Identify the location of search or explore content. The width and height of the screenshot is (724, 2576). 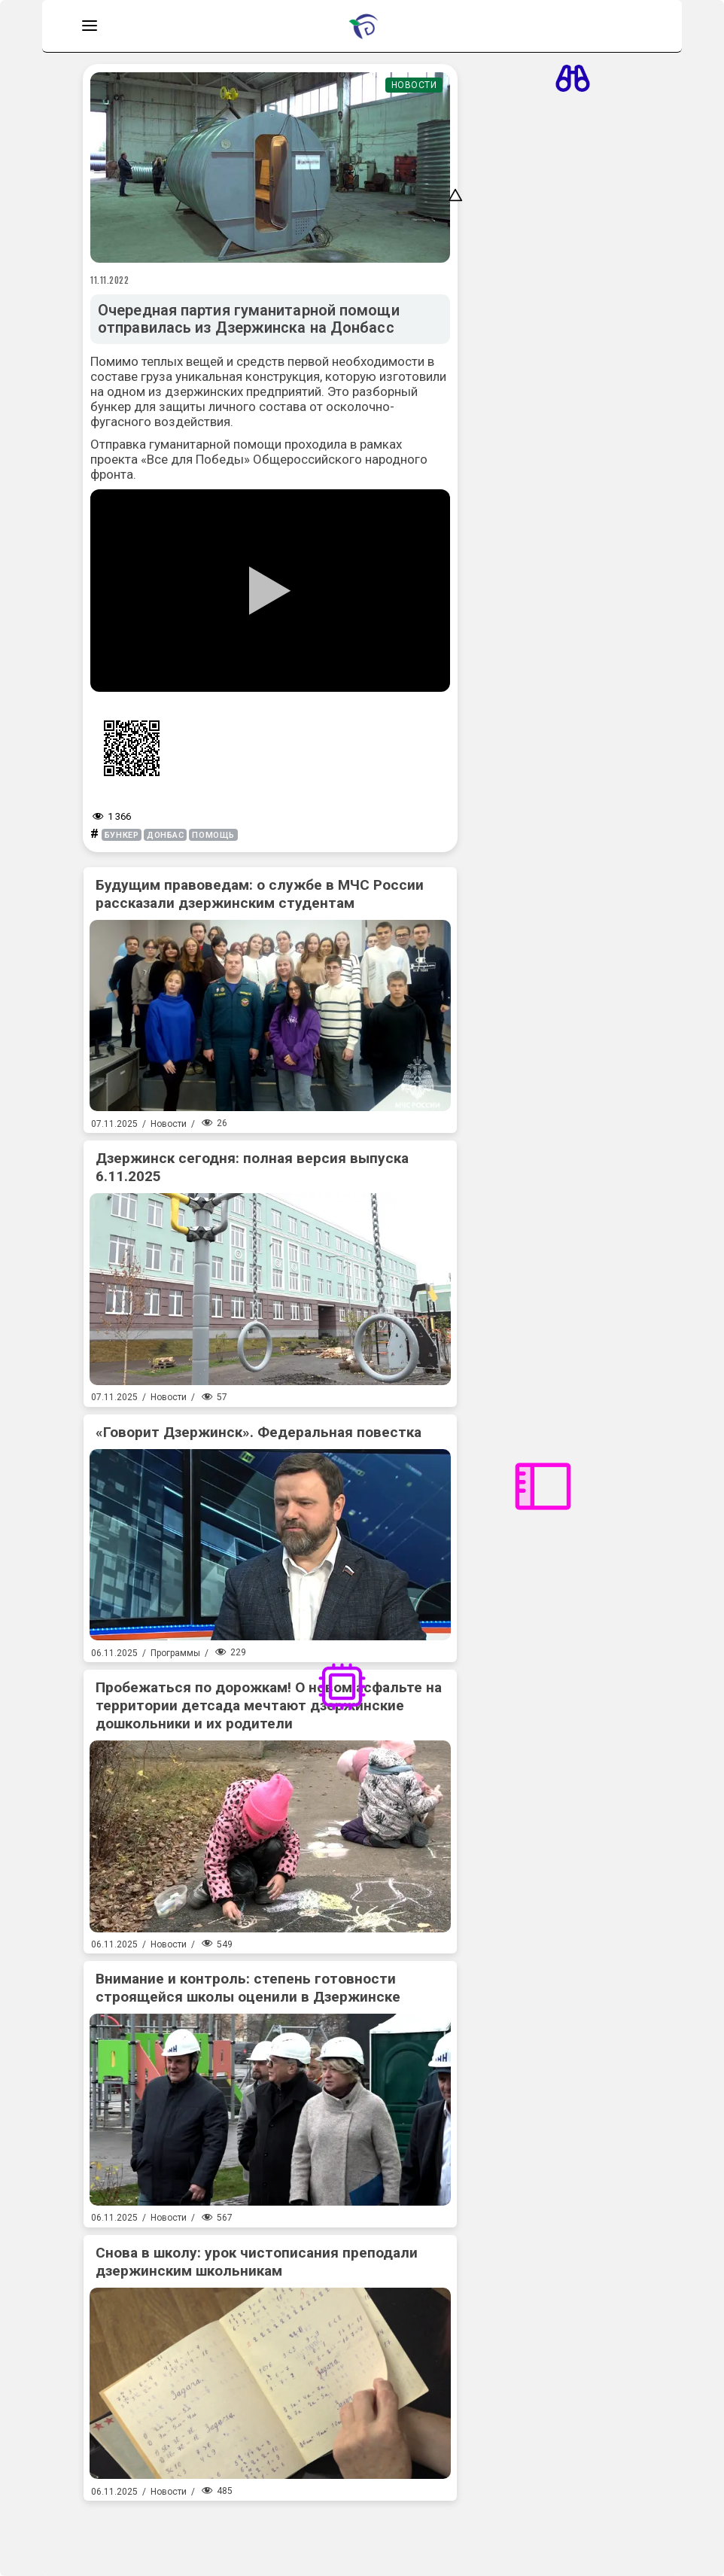
(573, 78).